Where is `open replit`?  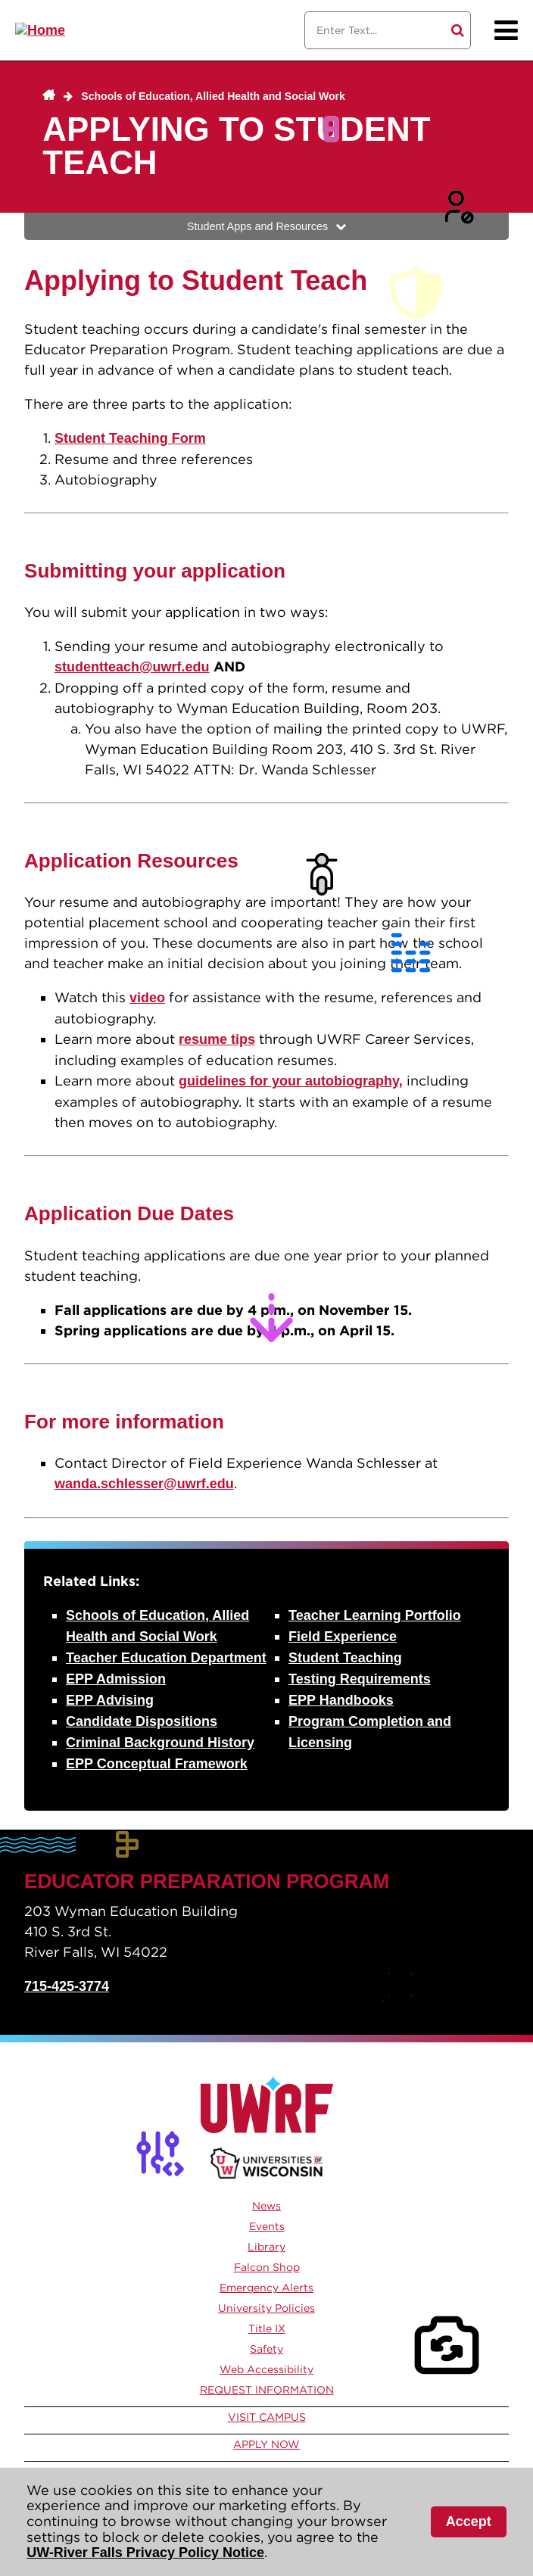
open replit is located at coordinates (125, 1844).